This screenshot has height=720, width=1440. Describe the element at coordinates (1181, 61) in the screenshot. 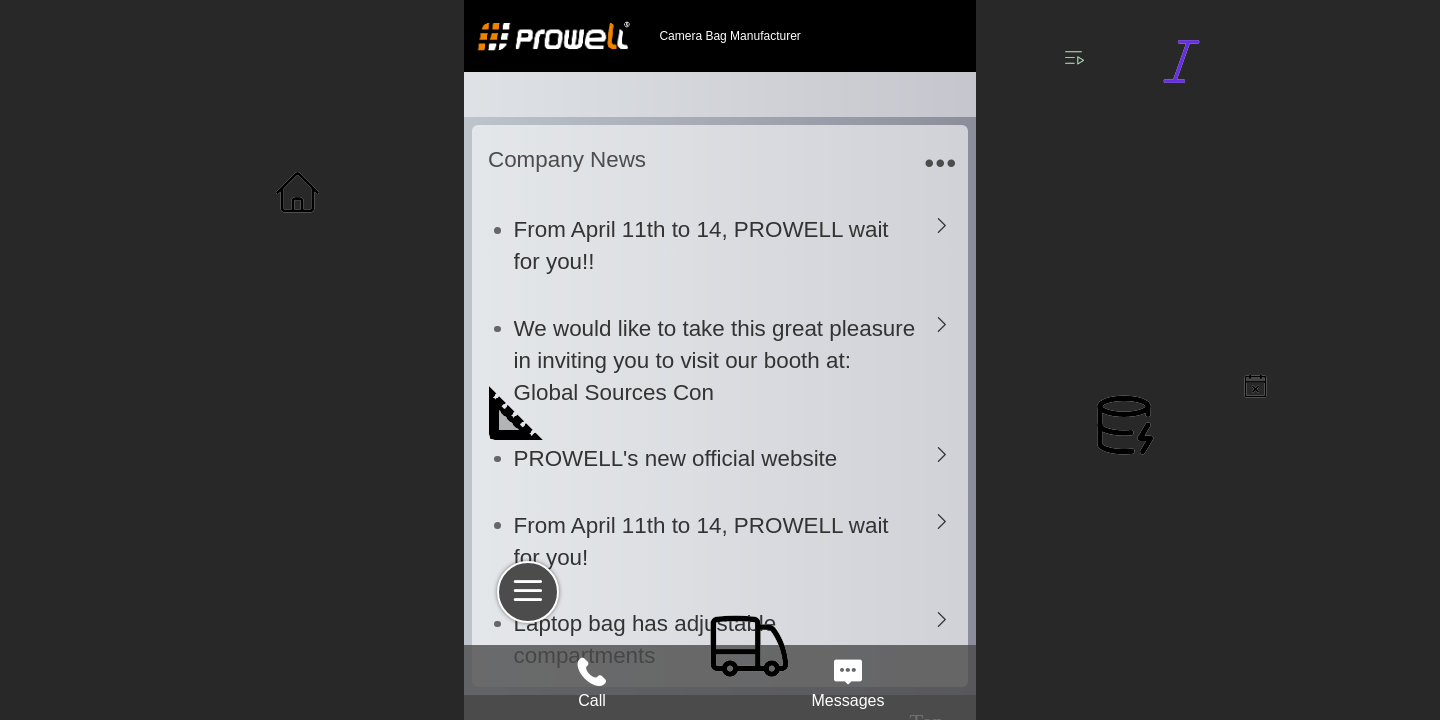

I see `apply italic formatting to selected text` at that location.